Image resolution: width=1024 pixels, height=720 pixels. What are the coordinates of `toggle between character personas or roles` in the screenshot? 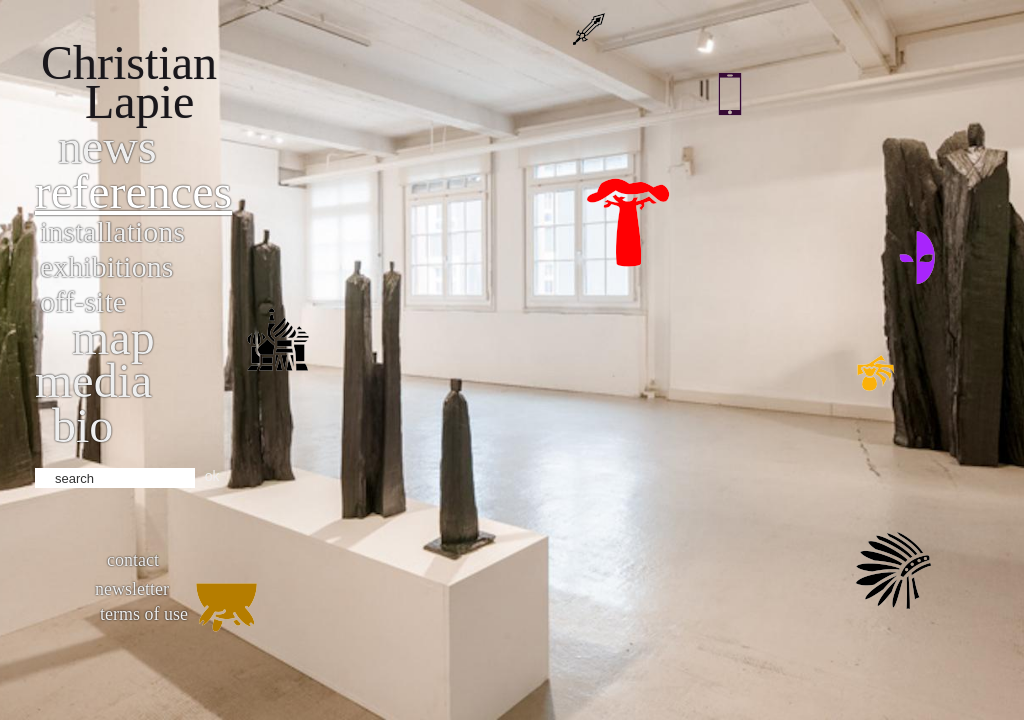 It's located at (914, 257).